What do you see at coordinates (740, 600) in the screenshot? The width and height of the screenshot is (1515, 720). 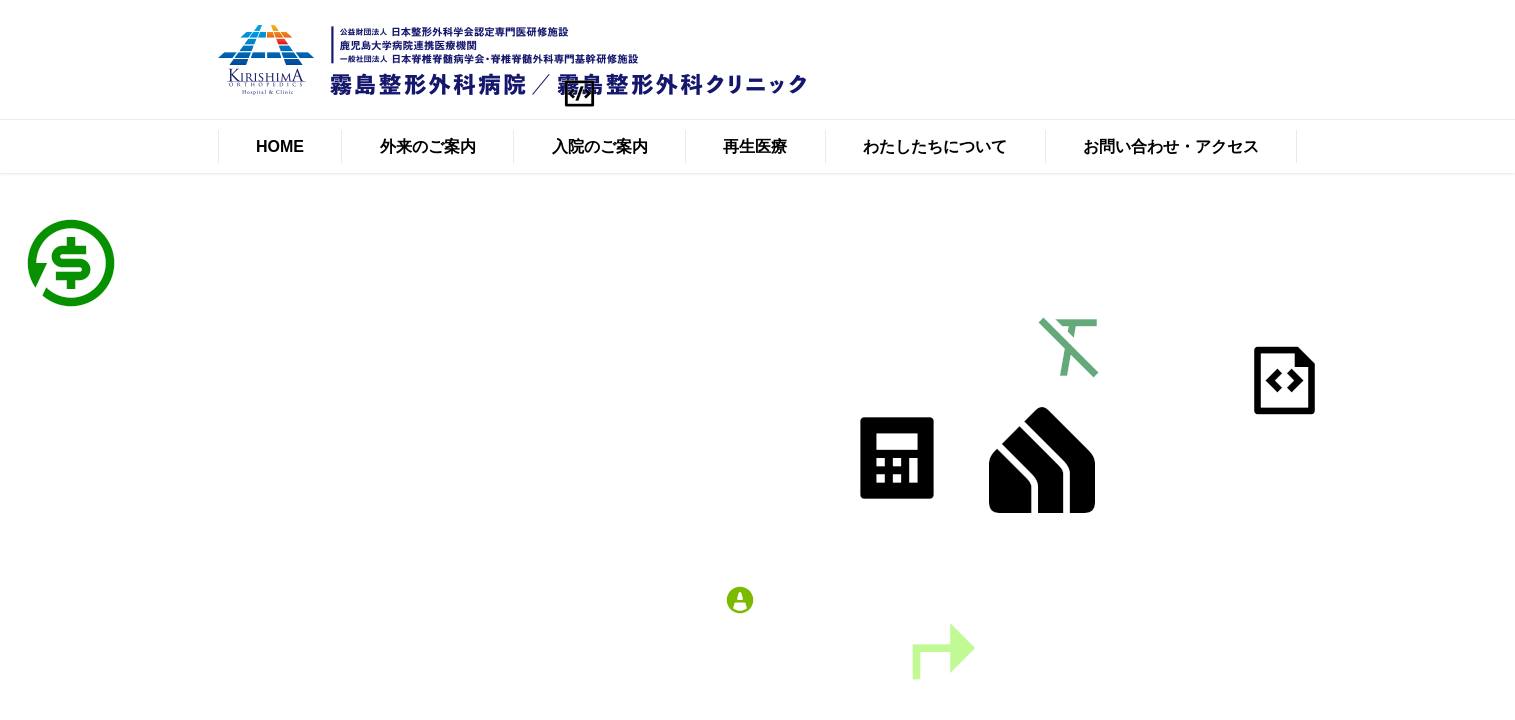 I see `open markup or annotation tools` at bounding box center [740, 600].